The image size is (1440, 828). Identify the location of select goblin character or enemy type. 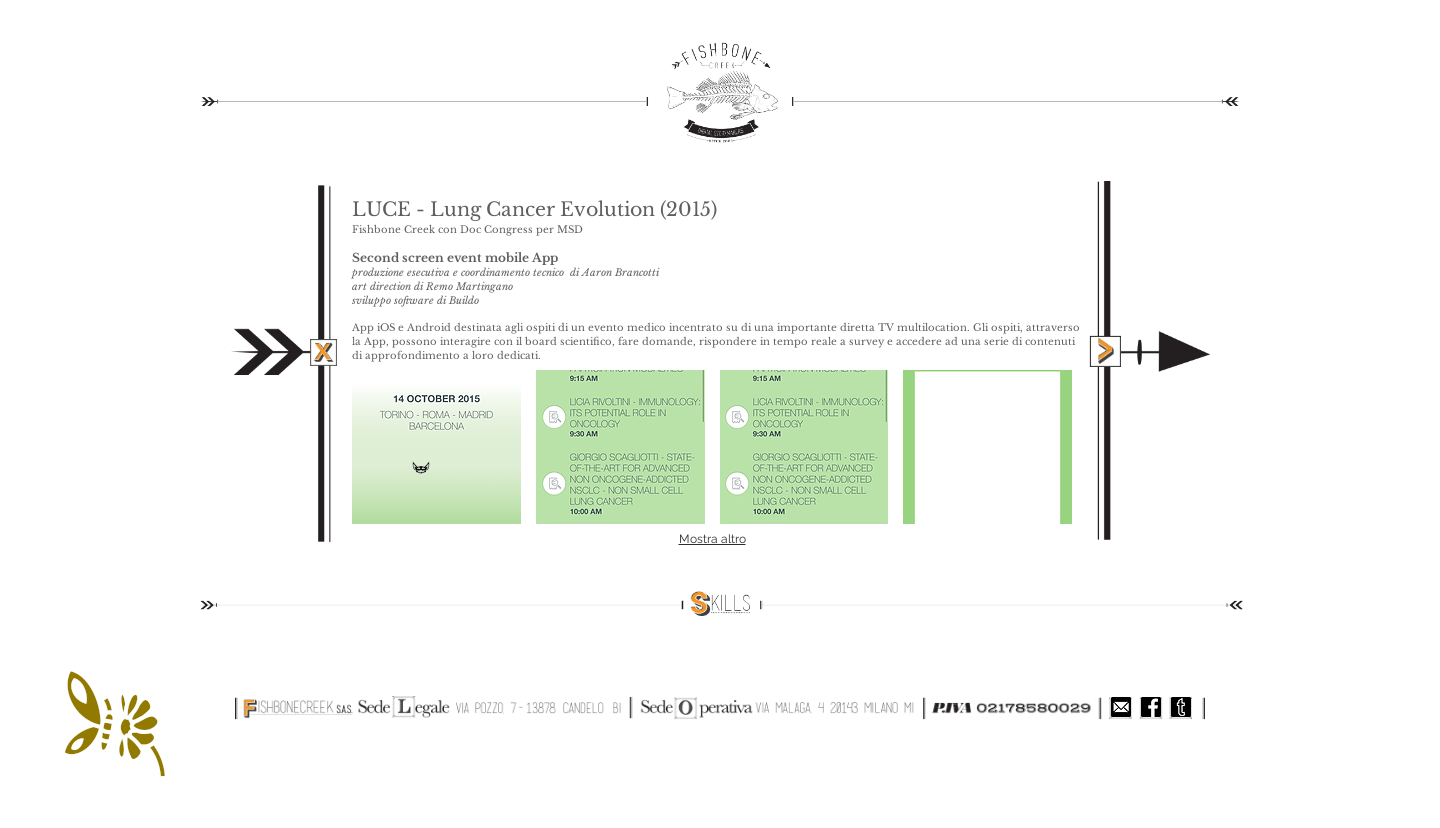
(421, 468).